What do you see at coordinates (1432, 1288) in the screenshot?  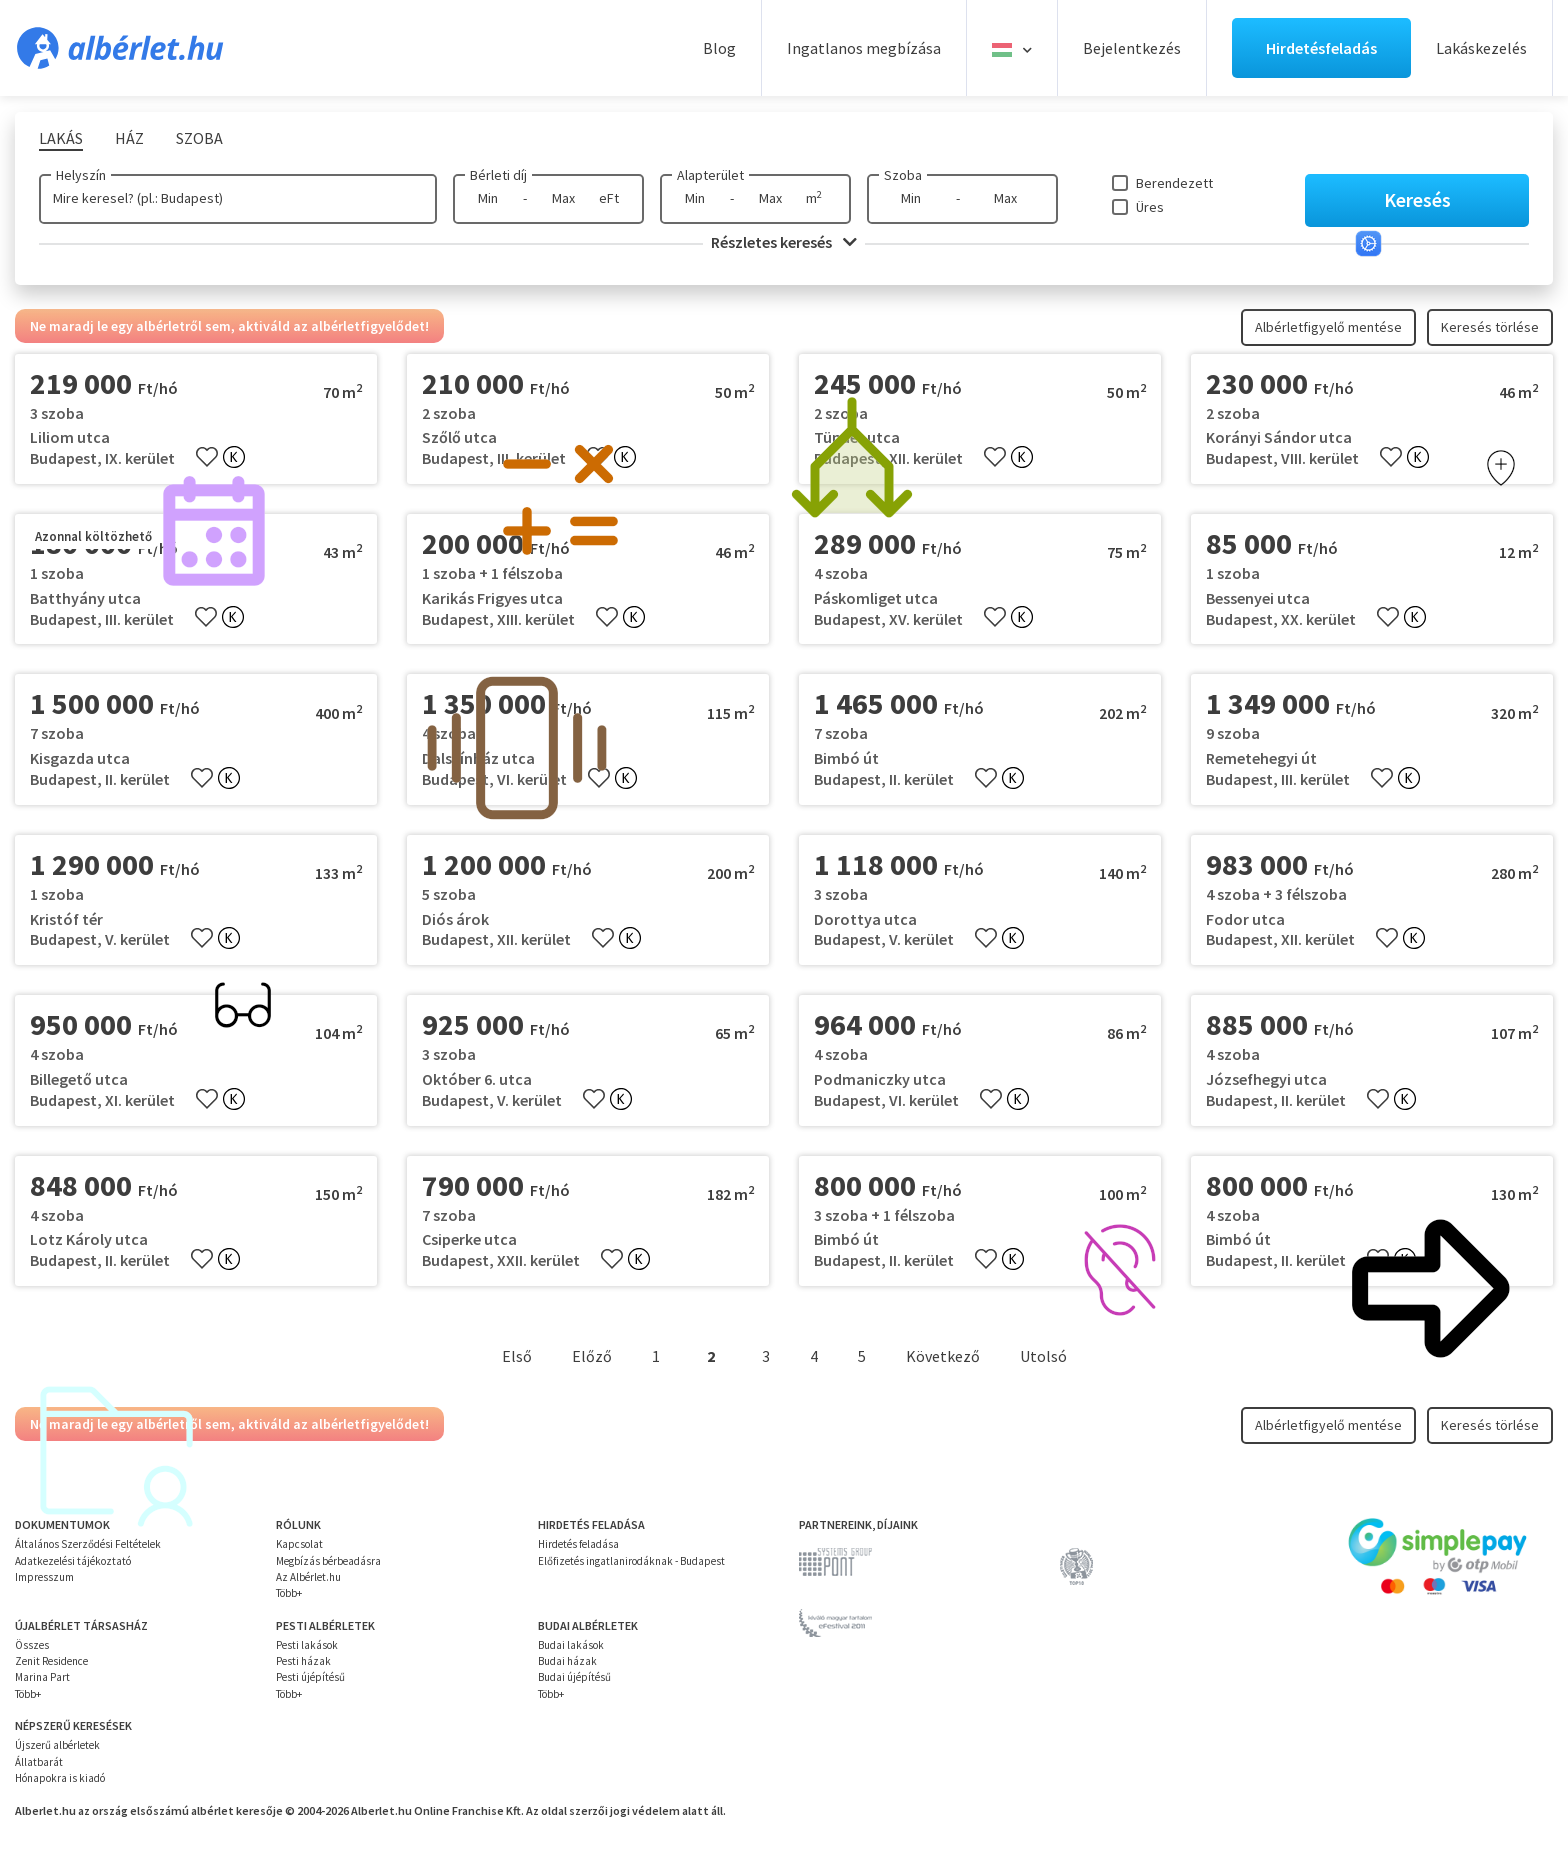 I see `navigate to the next item or page` at bounding box center [1432, 1288].